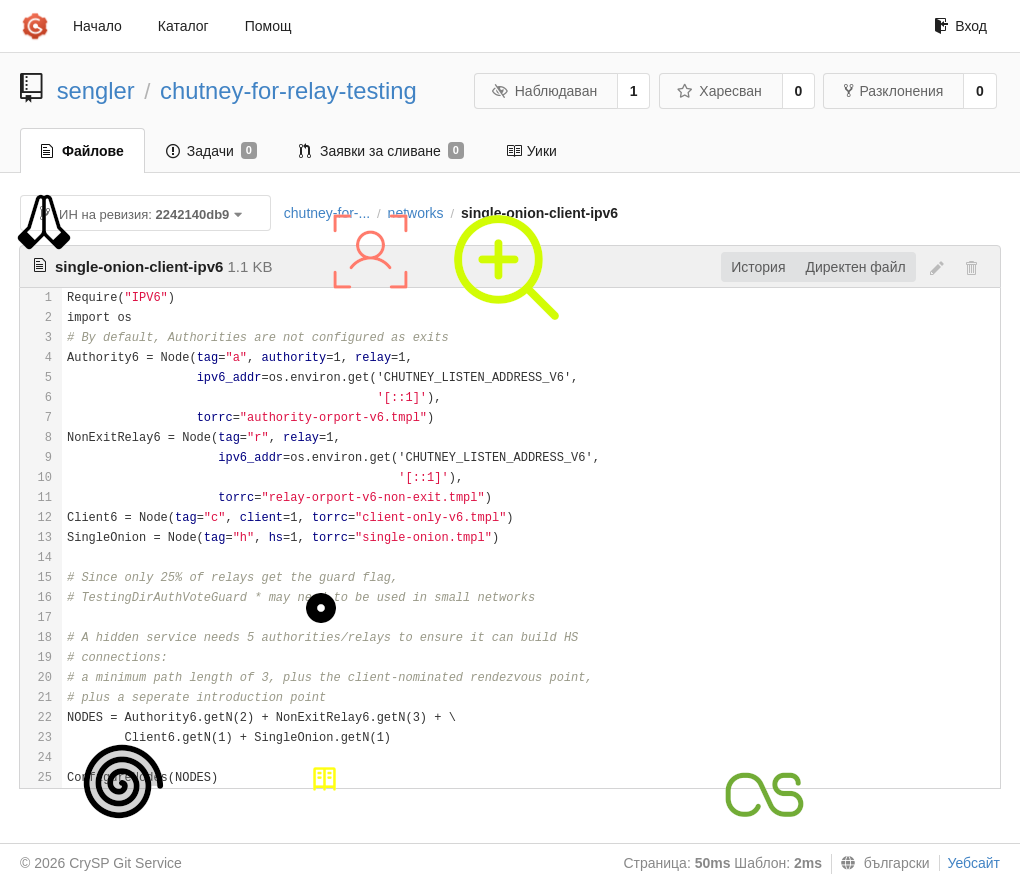  I want to click on connect to Last.fm account, so click(764, 793).